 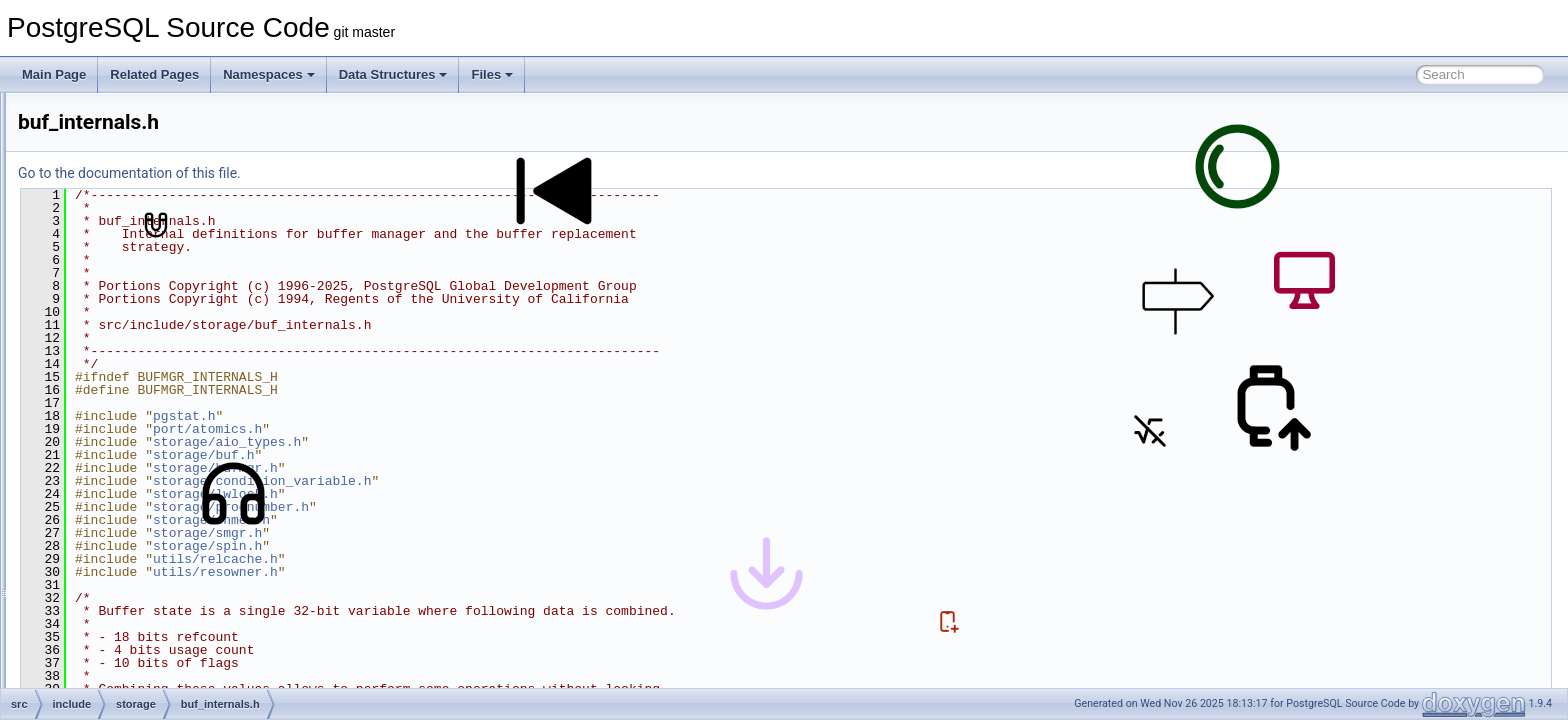 I want to click on access navigation or directions, so click(x=1175, y=301).